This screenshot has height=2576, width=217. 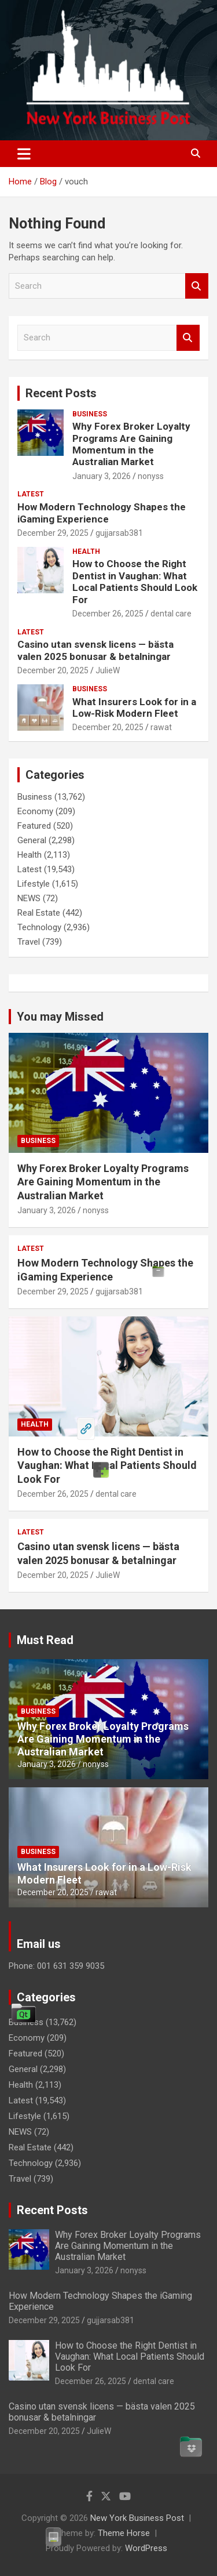 I want to click on open your Dropbox synced folder, so click(x=191, y=2447).